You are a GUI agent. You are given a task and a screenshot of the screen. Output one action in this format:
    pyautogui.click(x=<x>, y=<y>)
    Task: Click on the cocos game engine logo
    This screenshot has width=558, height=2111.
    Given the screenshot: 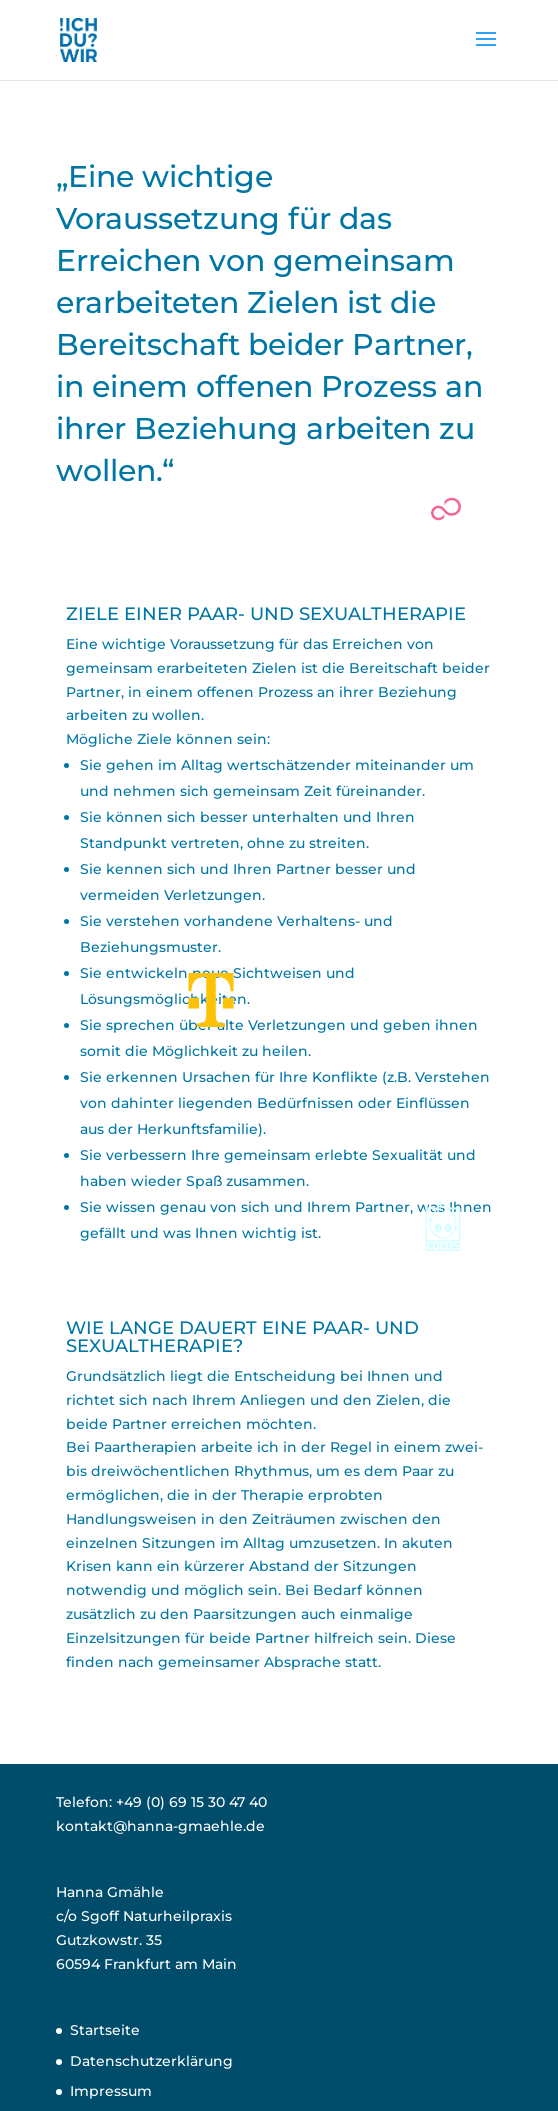 What is the action you would take?
    pyautogui.click(x=443, y=1226)
    